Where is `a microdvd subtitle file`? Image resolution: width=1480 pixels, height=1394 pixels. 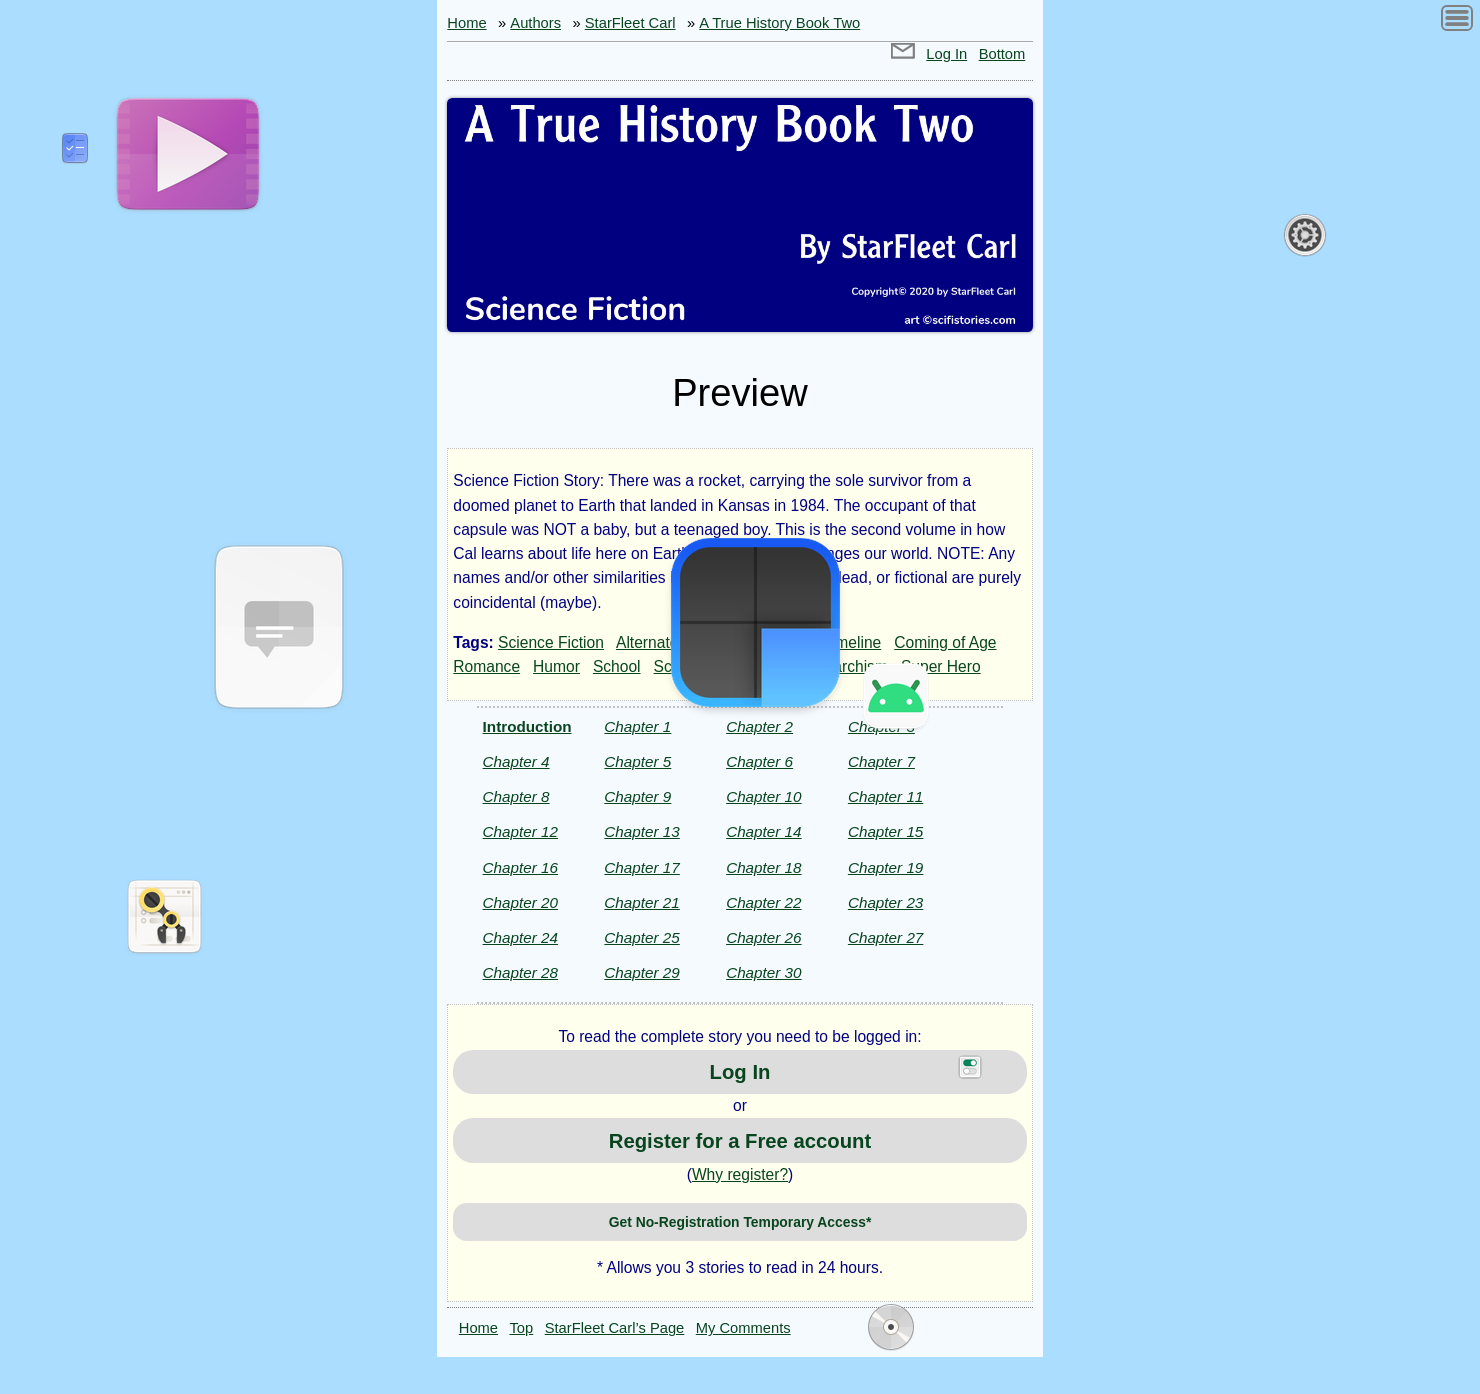 a microdvd subtitle file is located at coordinates (279, 627).